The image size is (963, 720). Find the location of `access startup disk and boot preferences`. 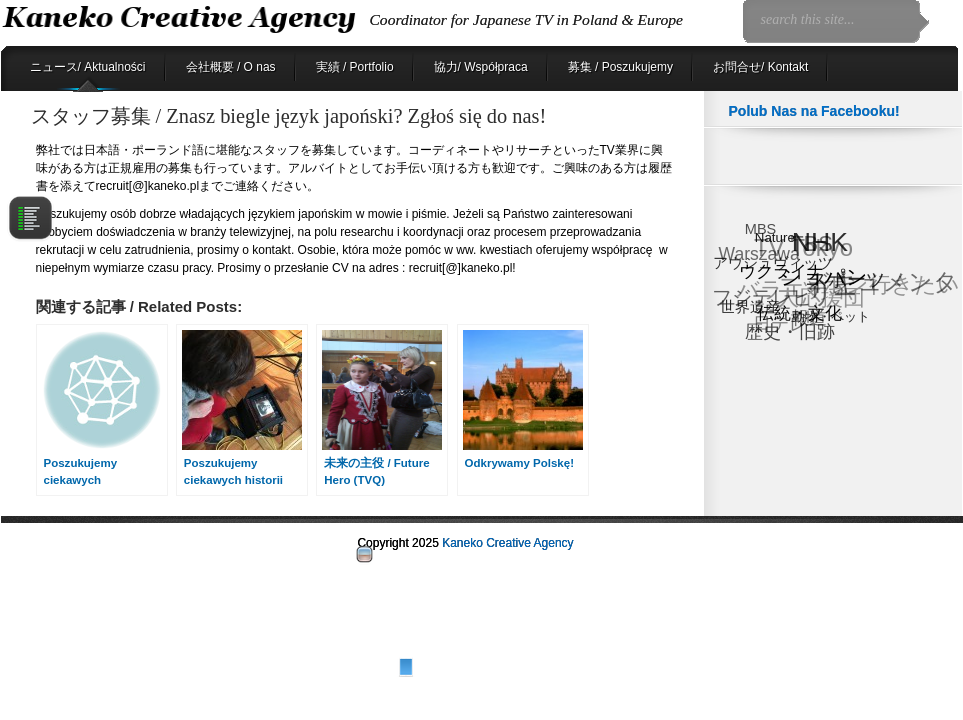

access startup disk and boot preferences is located at coordinates (30, 218).